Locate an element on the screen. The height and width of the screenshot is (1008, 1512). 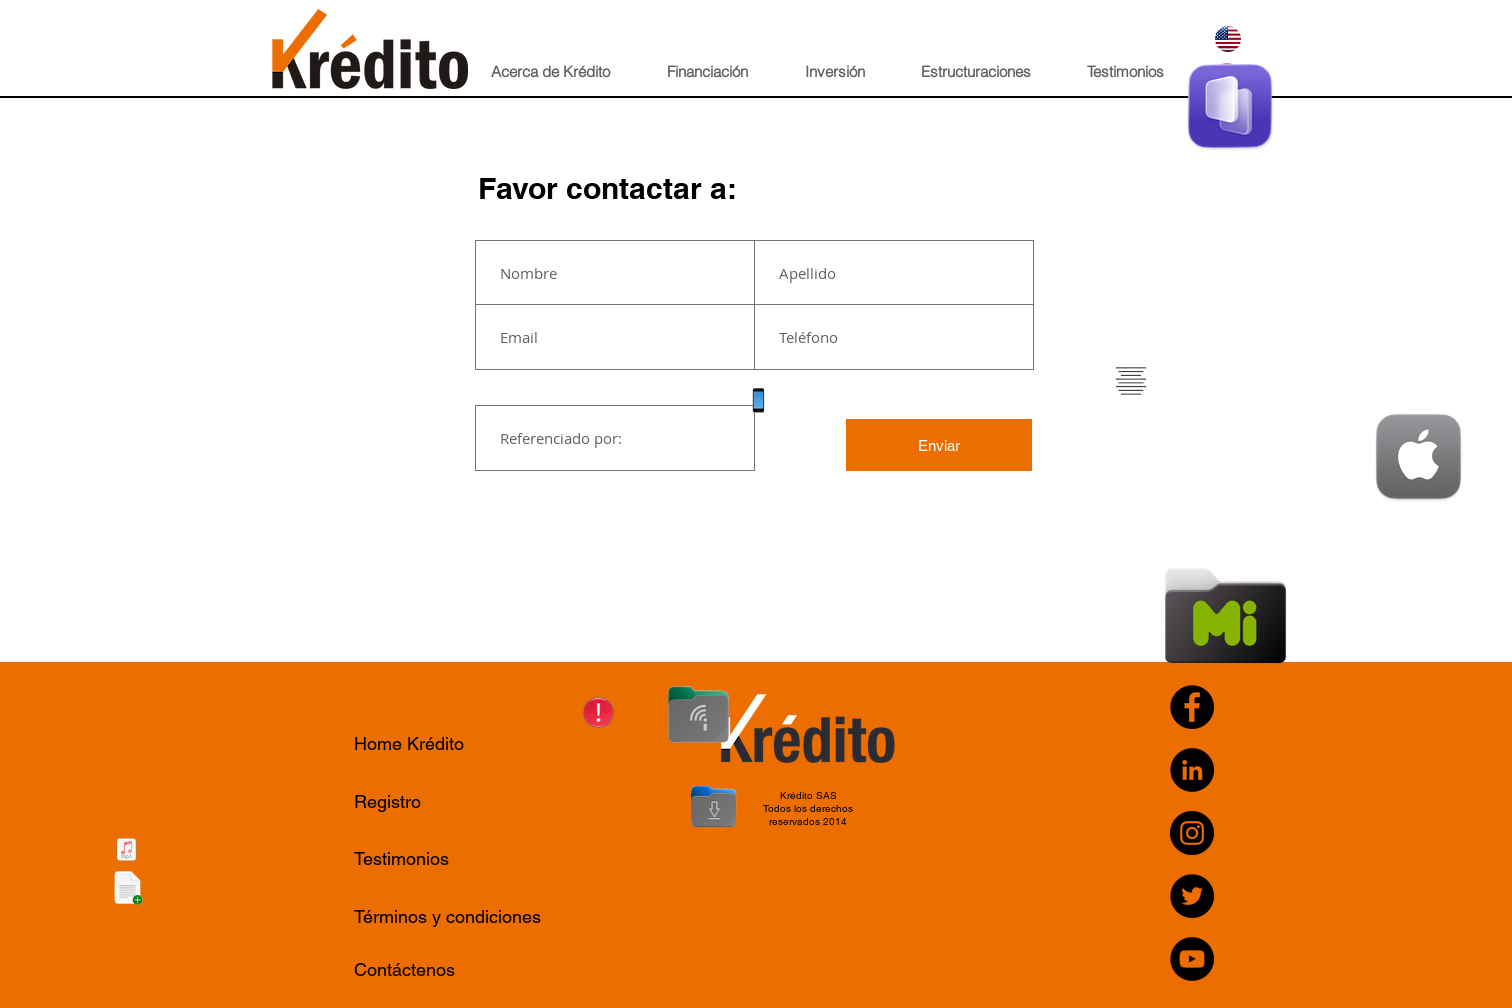
open insync cloud sync folder is located at coordinates (698, 714).